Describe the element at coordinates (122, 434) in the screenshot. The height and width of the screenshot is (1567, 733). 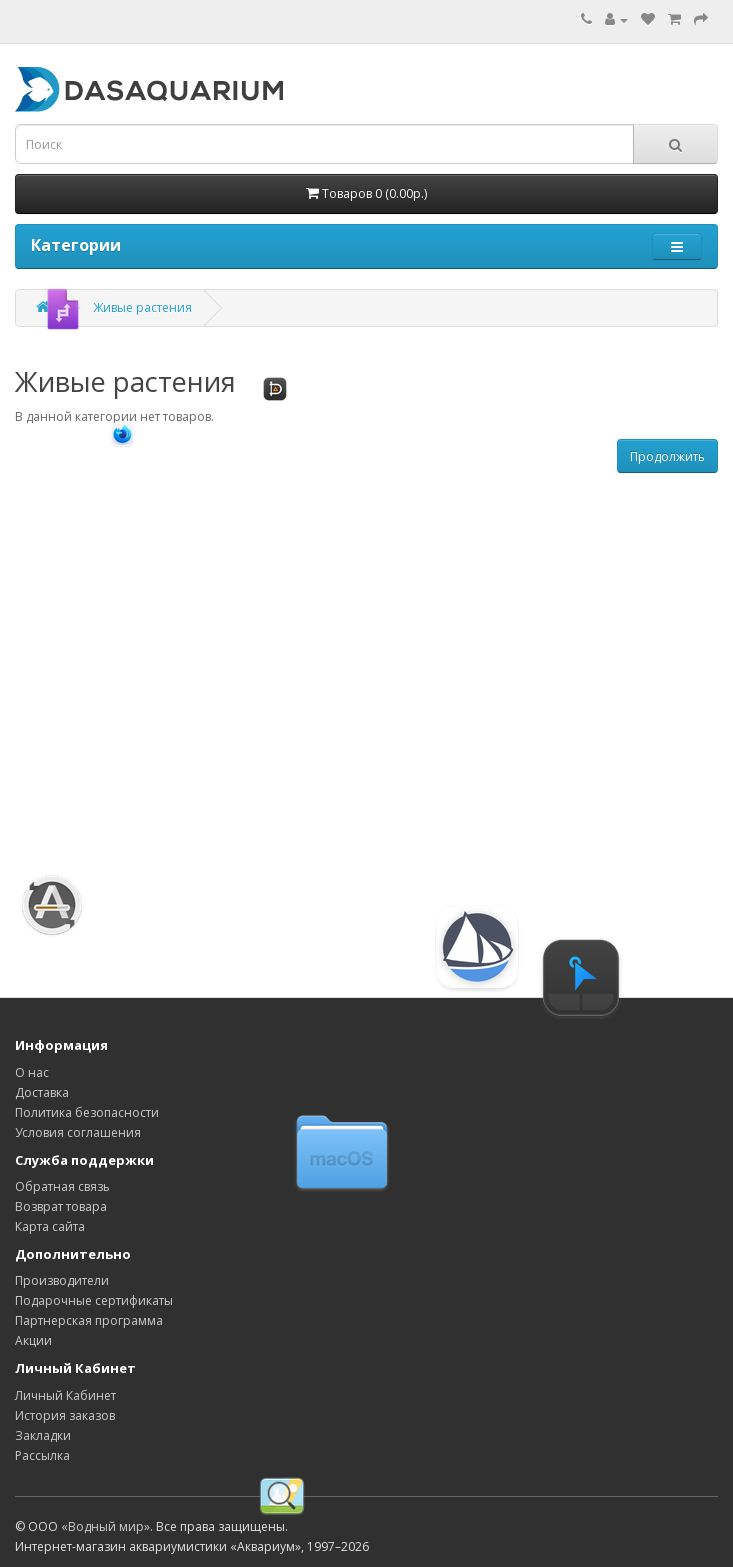
I see `open Firefox Developer Edition browser` at that location.